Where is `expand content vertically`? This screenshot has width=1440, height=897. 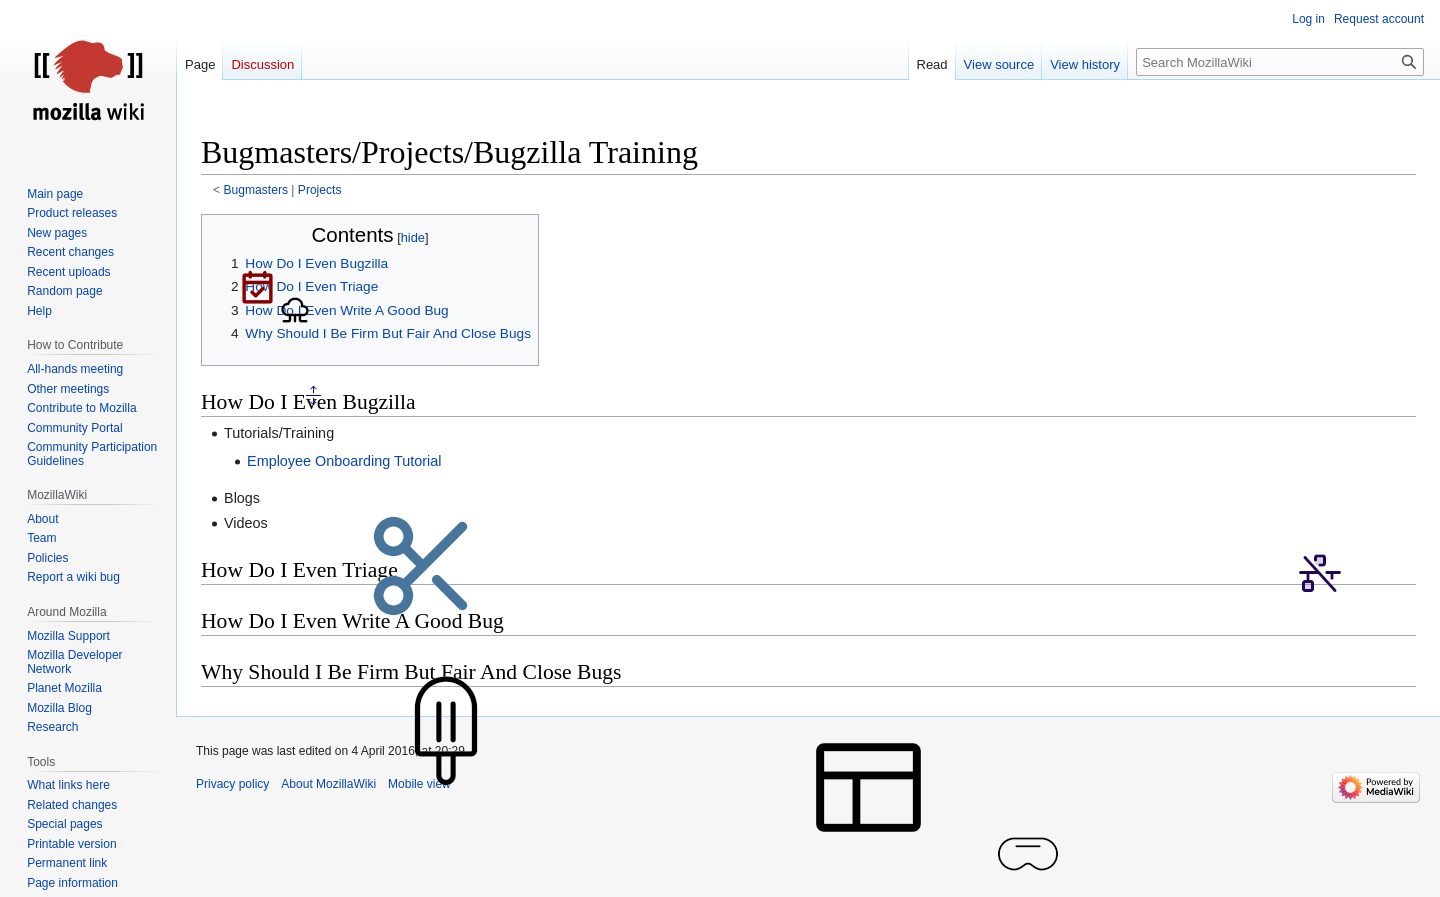
expand content vertically is located at coordinates (313, 395).